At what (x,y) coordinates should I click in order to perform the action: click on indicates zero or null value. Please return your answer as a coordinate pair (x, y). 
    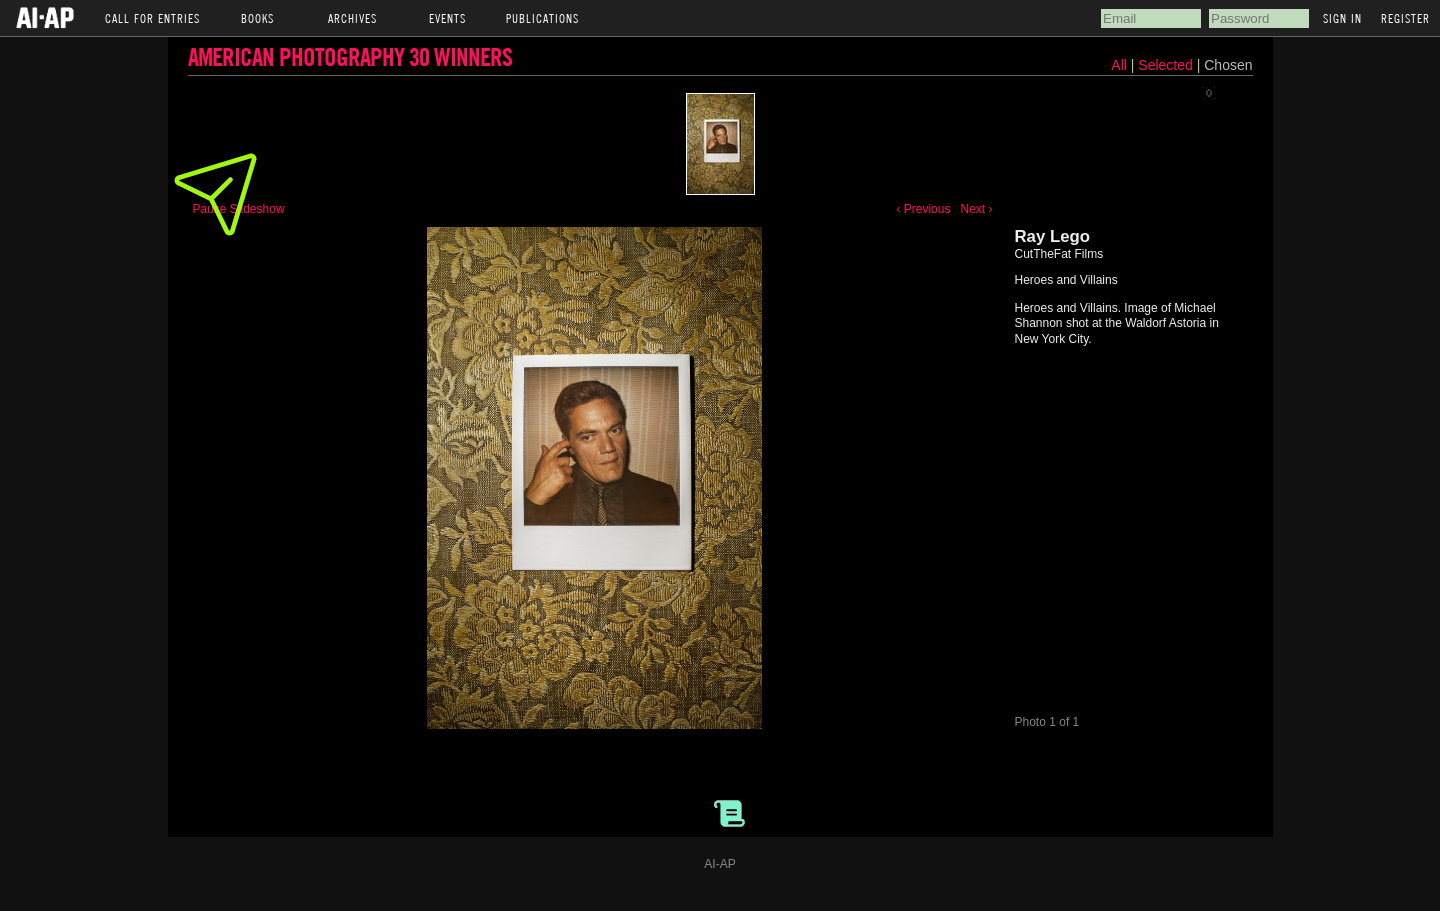
    Looking at the image, I should click on (1209, 93).